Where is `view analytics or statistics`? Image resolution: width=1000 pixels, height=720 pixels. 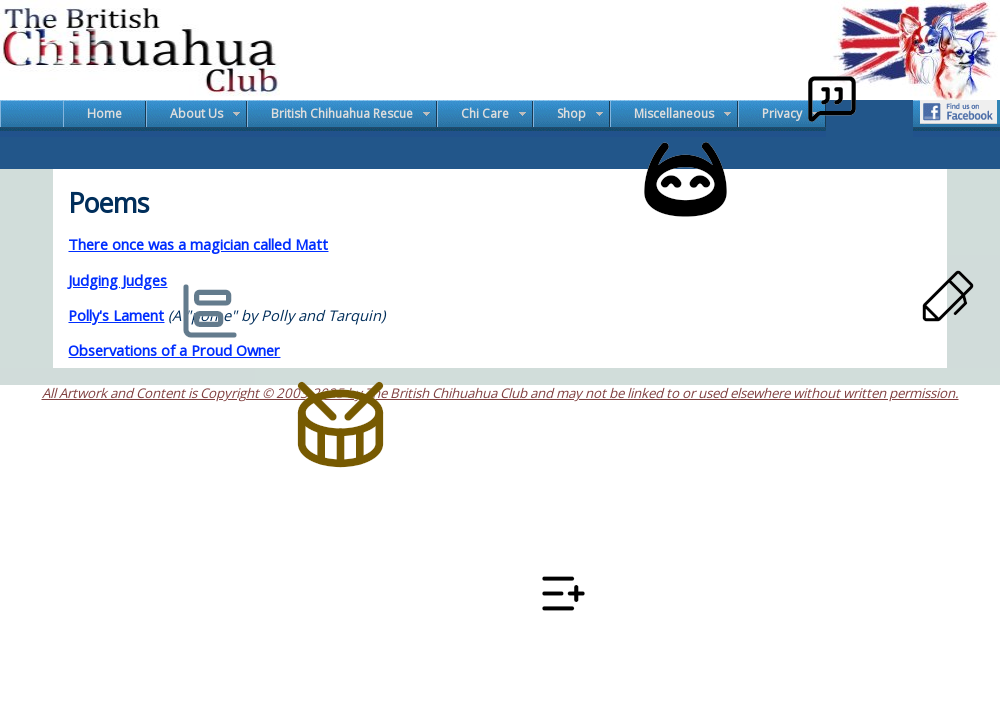
view analytics or statistics is located at coordinates (210, 311).